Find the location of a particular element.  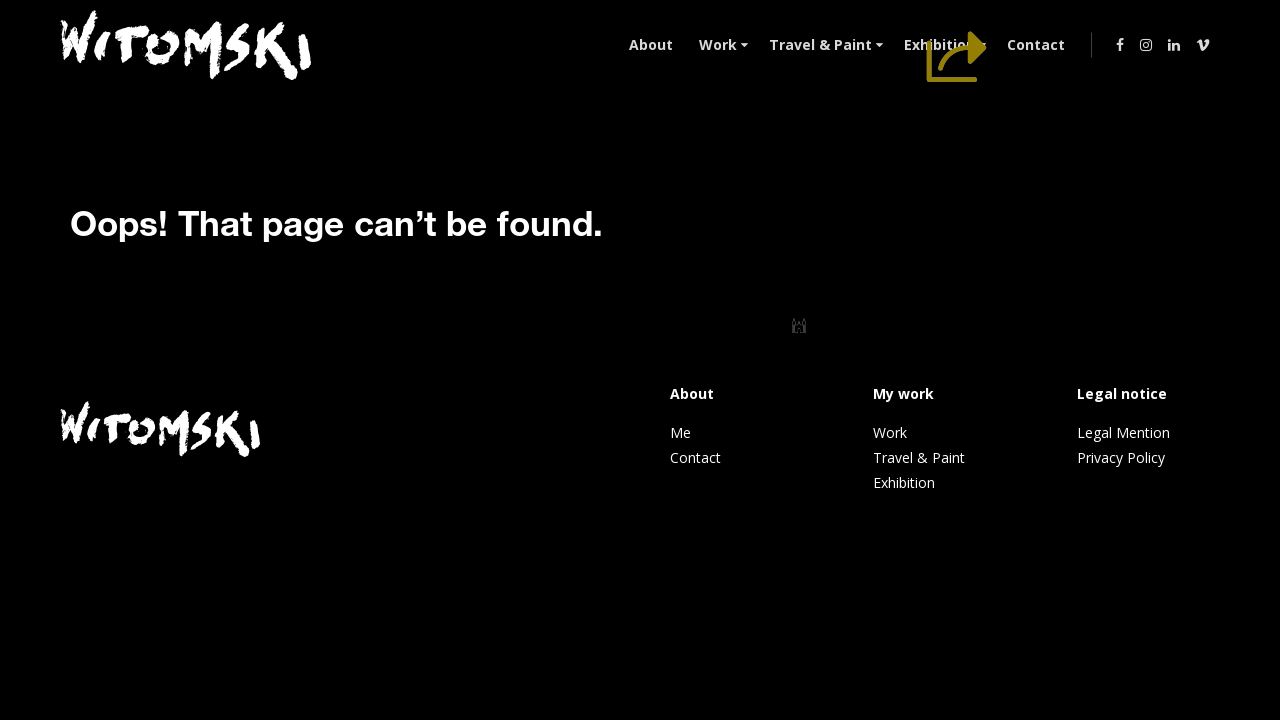

share this content is located at coordinates (956, 54).